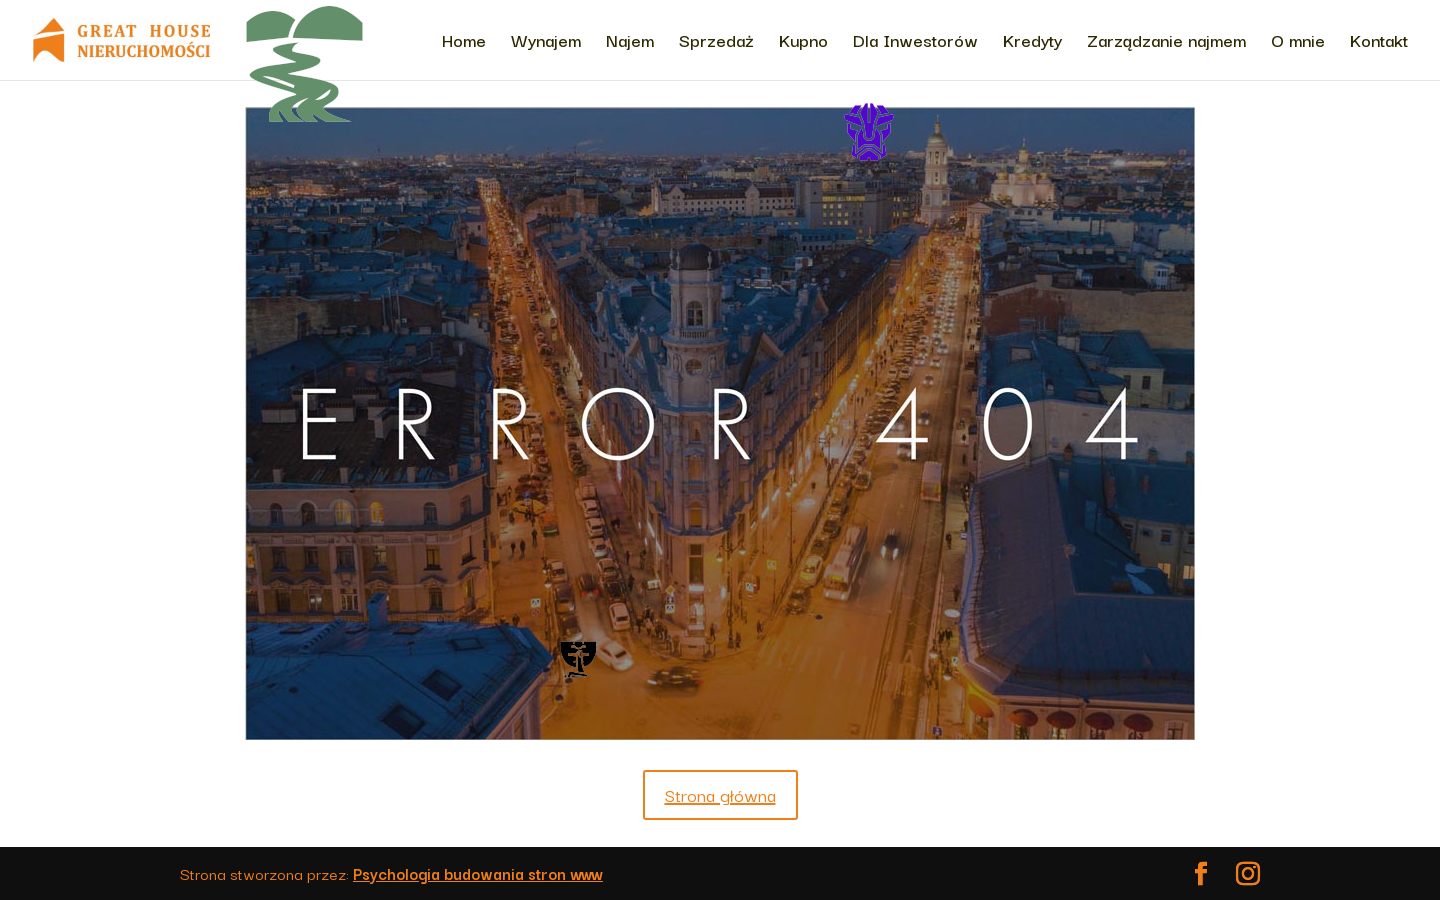  I want to click on view river or waterway on map, so click(304, 63).